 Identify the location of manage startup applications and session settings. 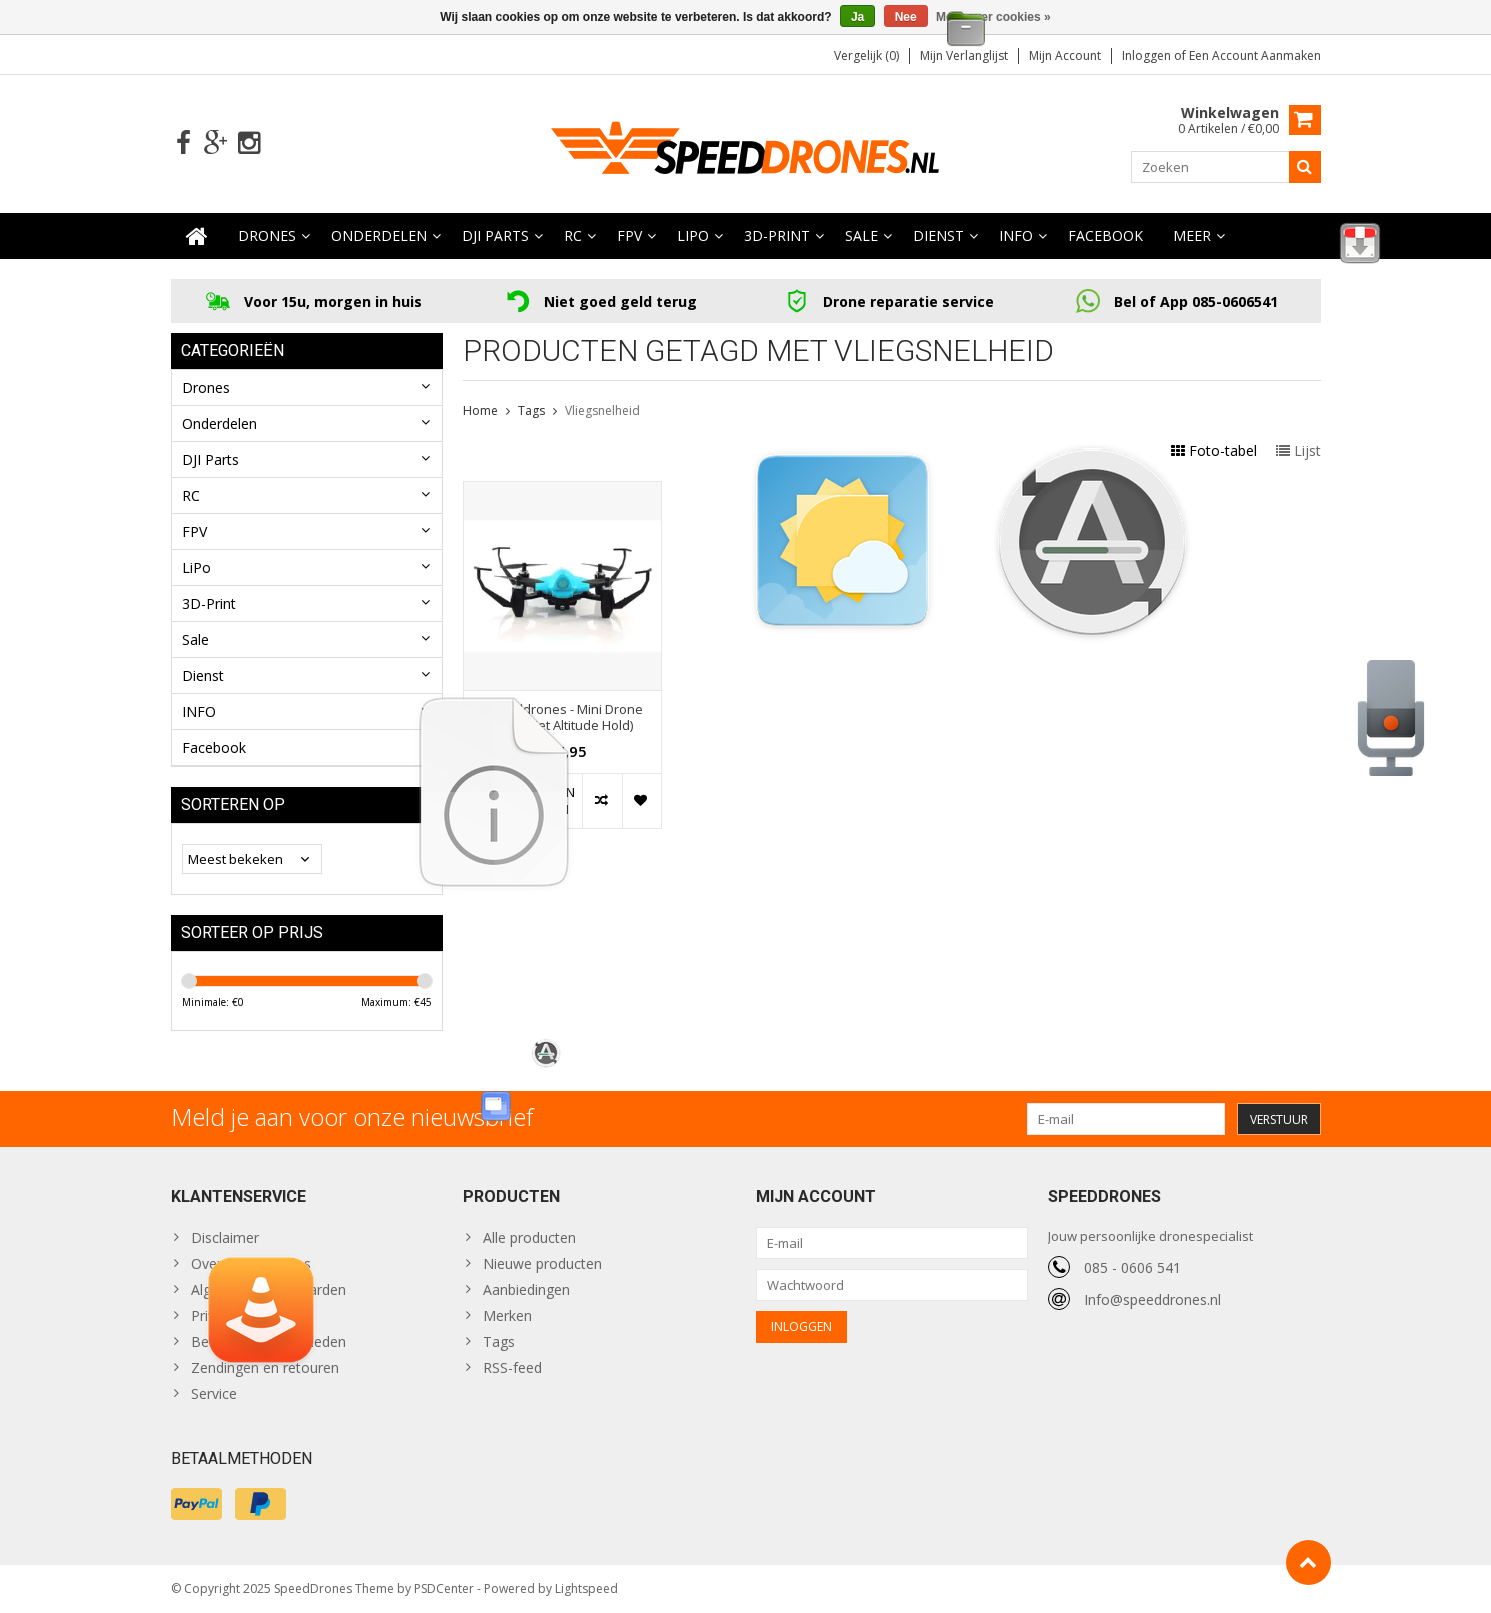
(496, 1106).